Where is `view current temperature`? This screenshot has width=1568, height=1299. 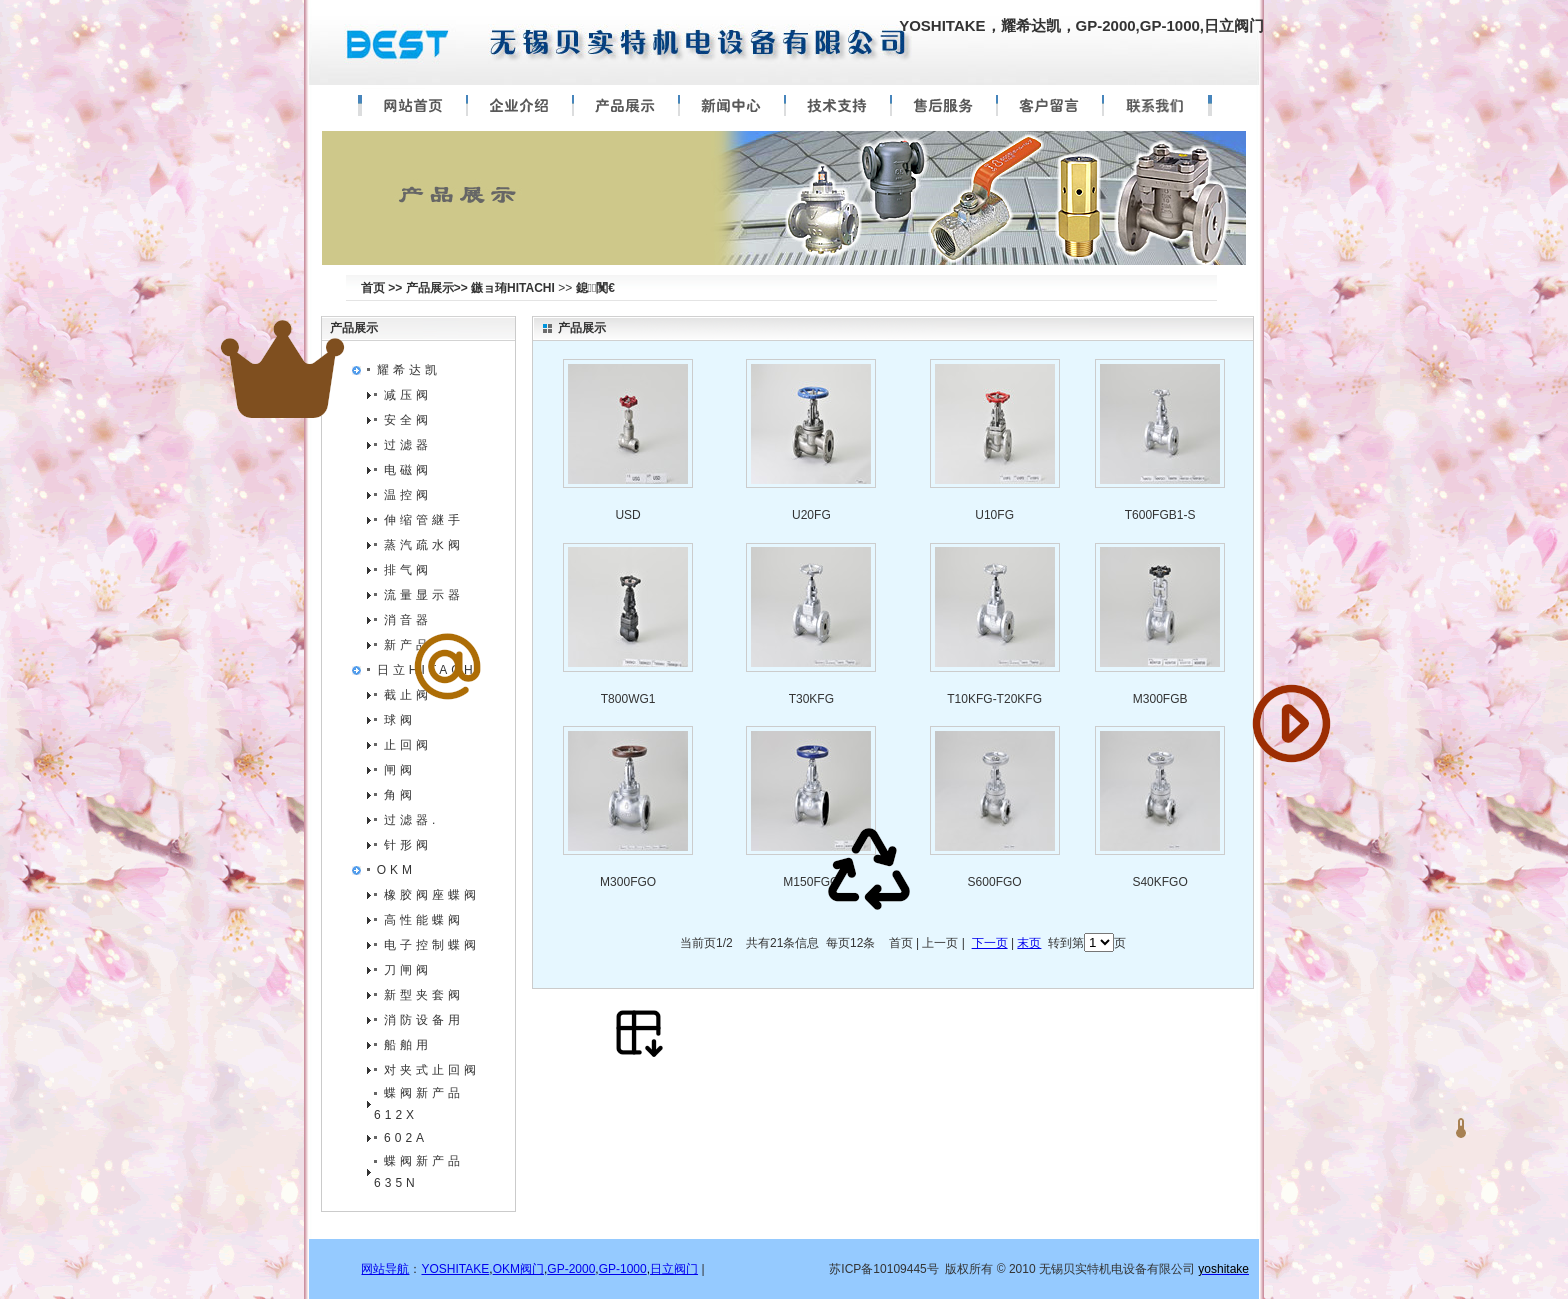
view current temperature is located at coordinates (1461, 1128).